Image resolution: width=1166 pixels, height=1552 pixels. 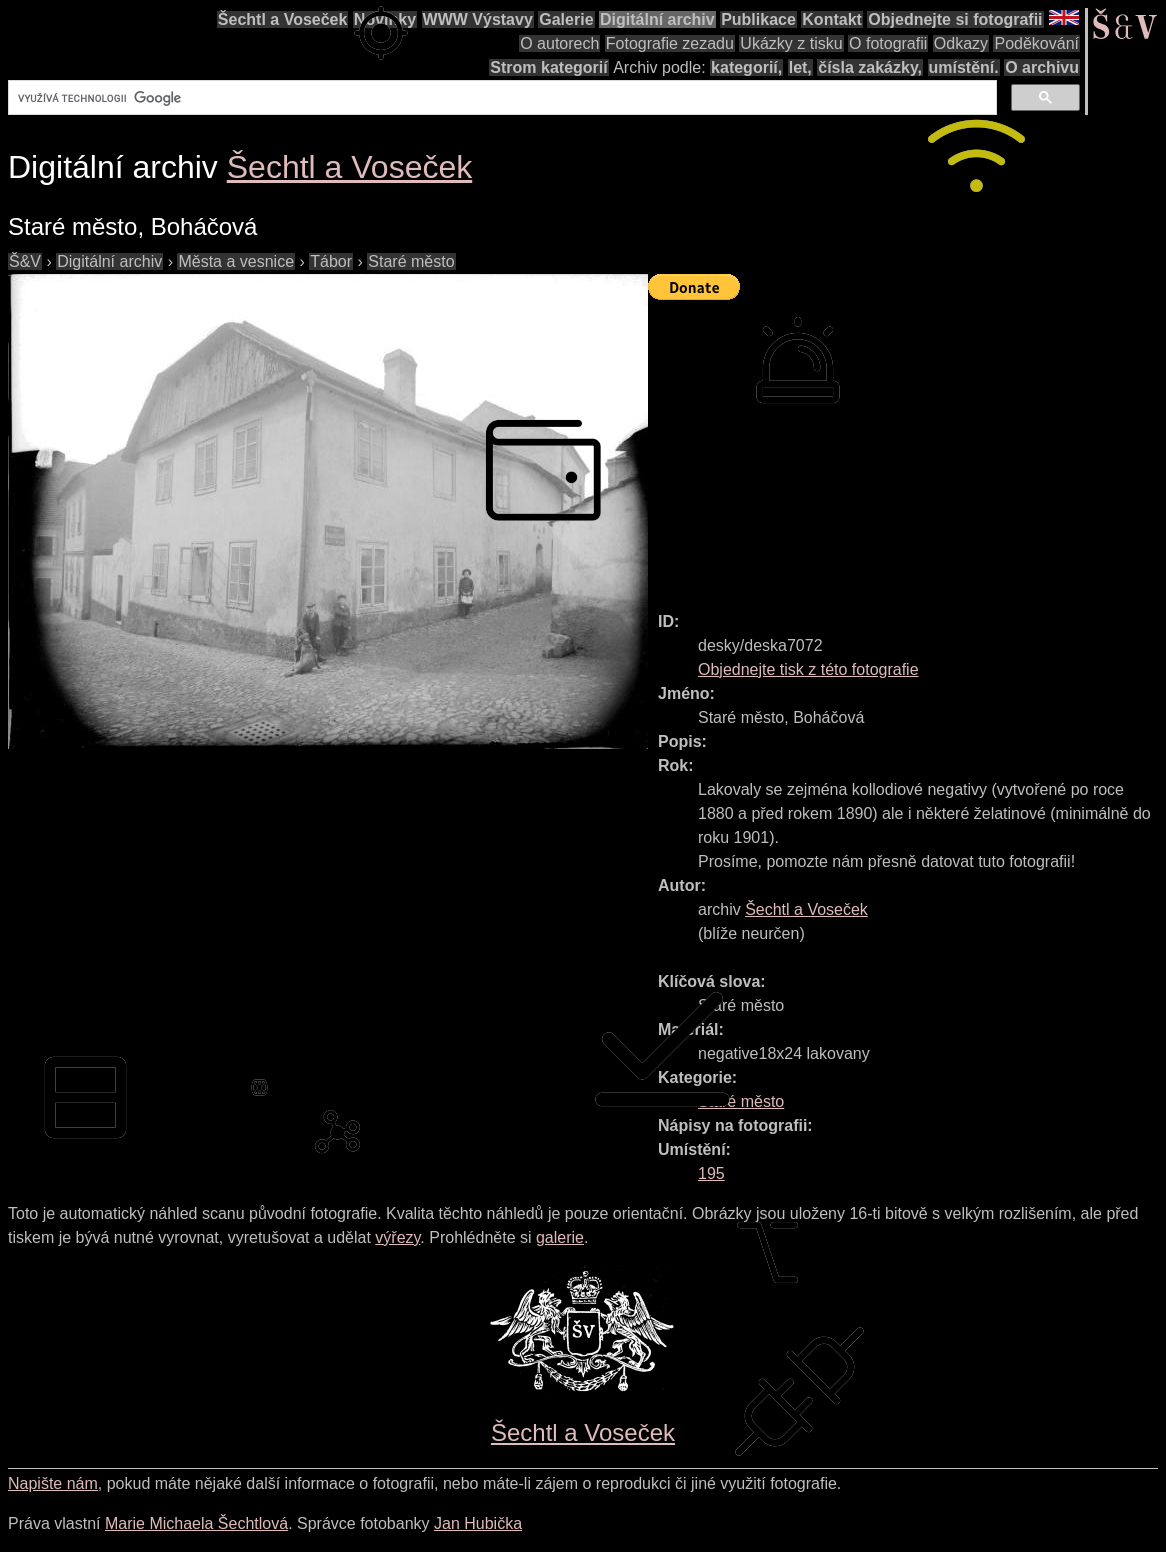 I want to click on confirm or submit an action, so click(x=662, y=1052).